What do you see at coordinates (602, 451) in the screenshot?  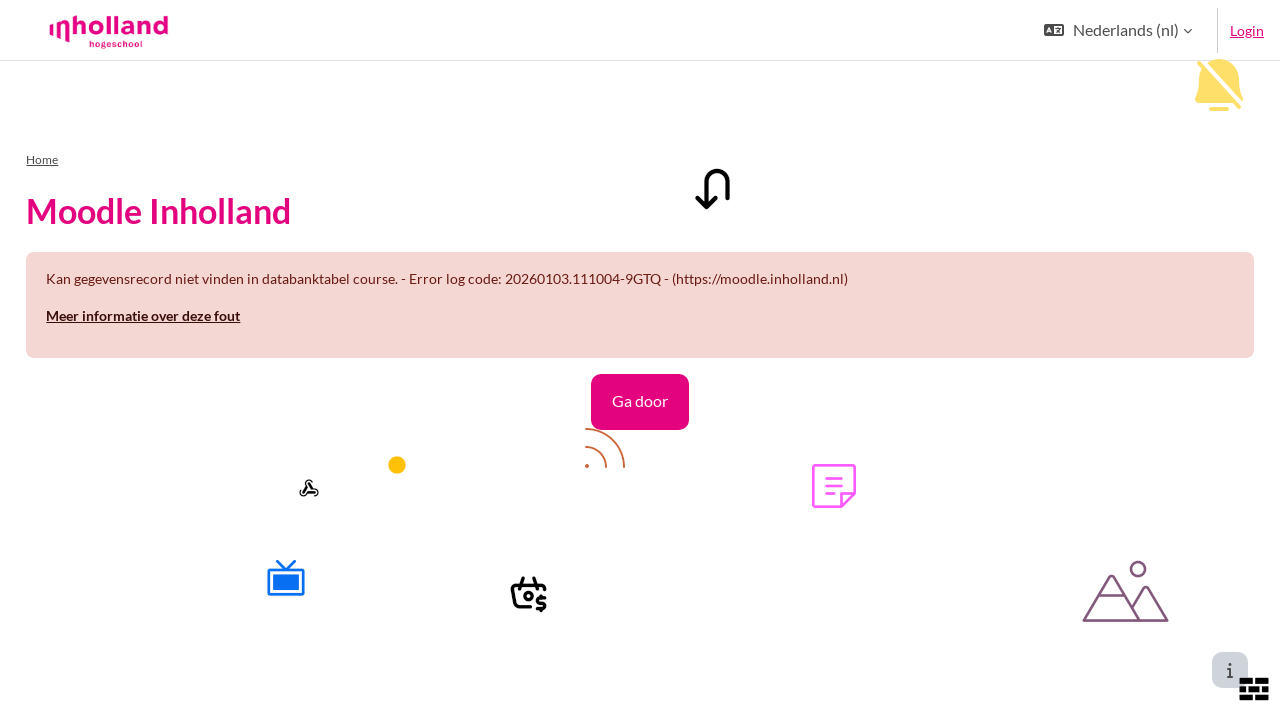 I see `subscribe to RSS feed` at bounding box center [602, 451].